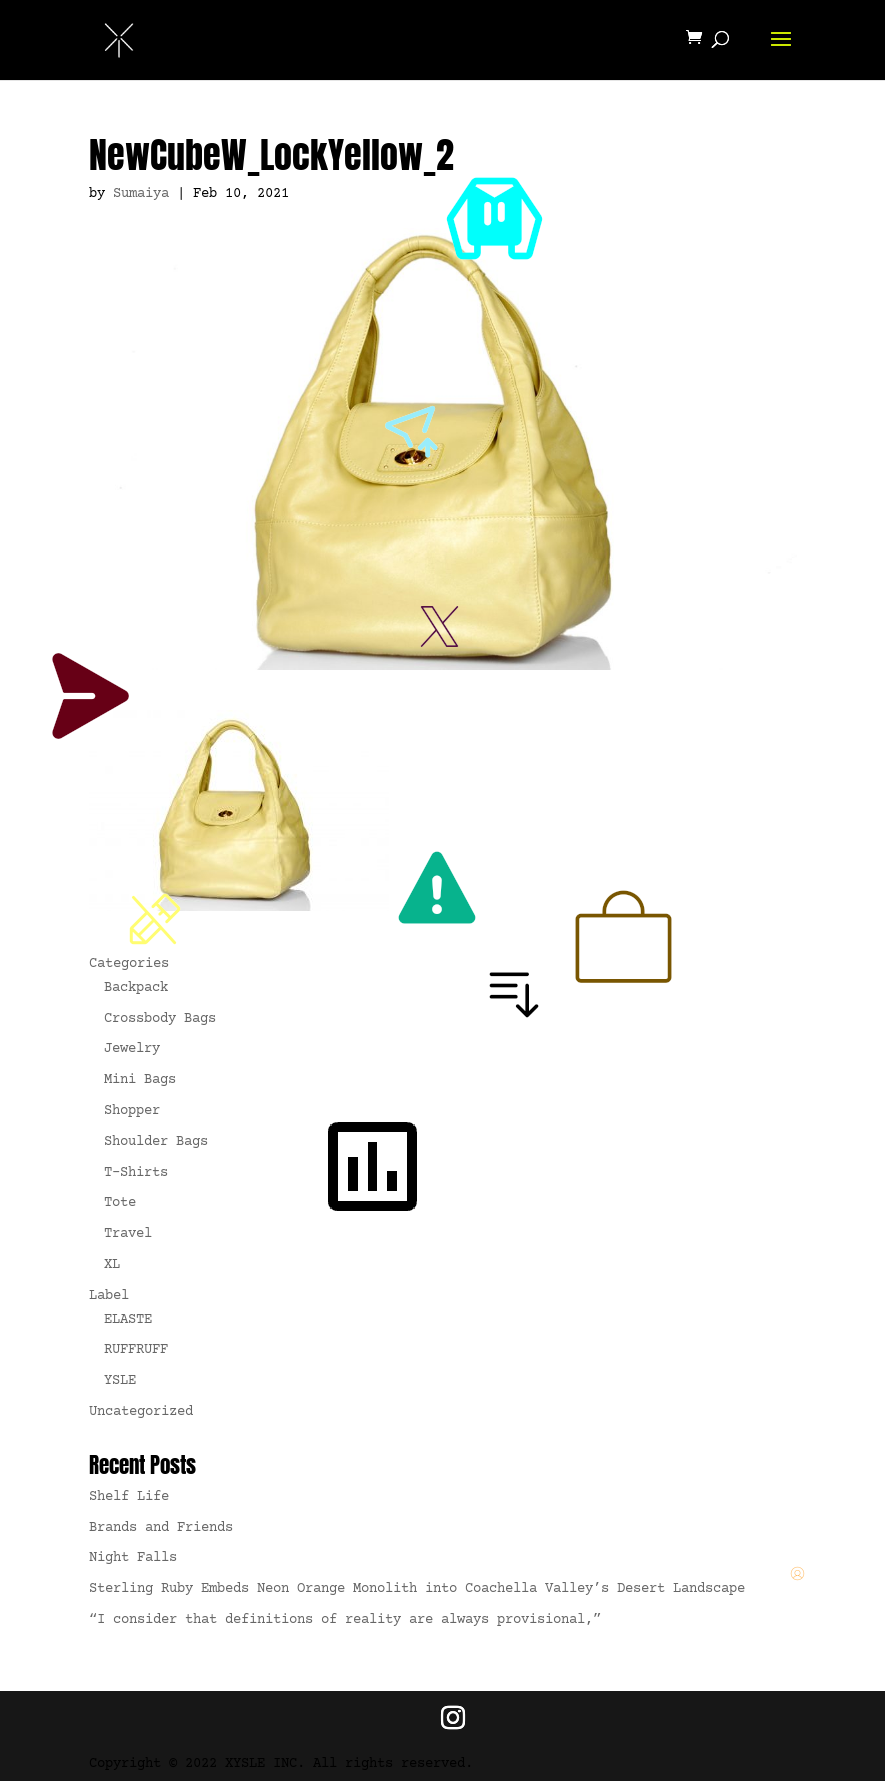 This screenshot has width=885, height=1781. What do you see at coordinates (86, 696) in the screenshot?
I see `send a message` at bounding box center [86, 696].